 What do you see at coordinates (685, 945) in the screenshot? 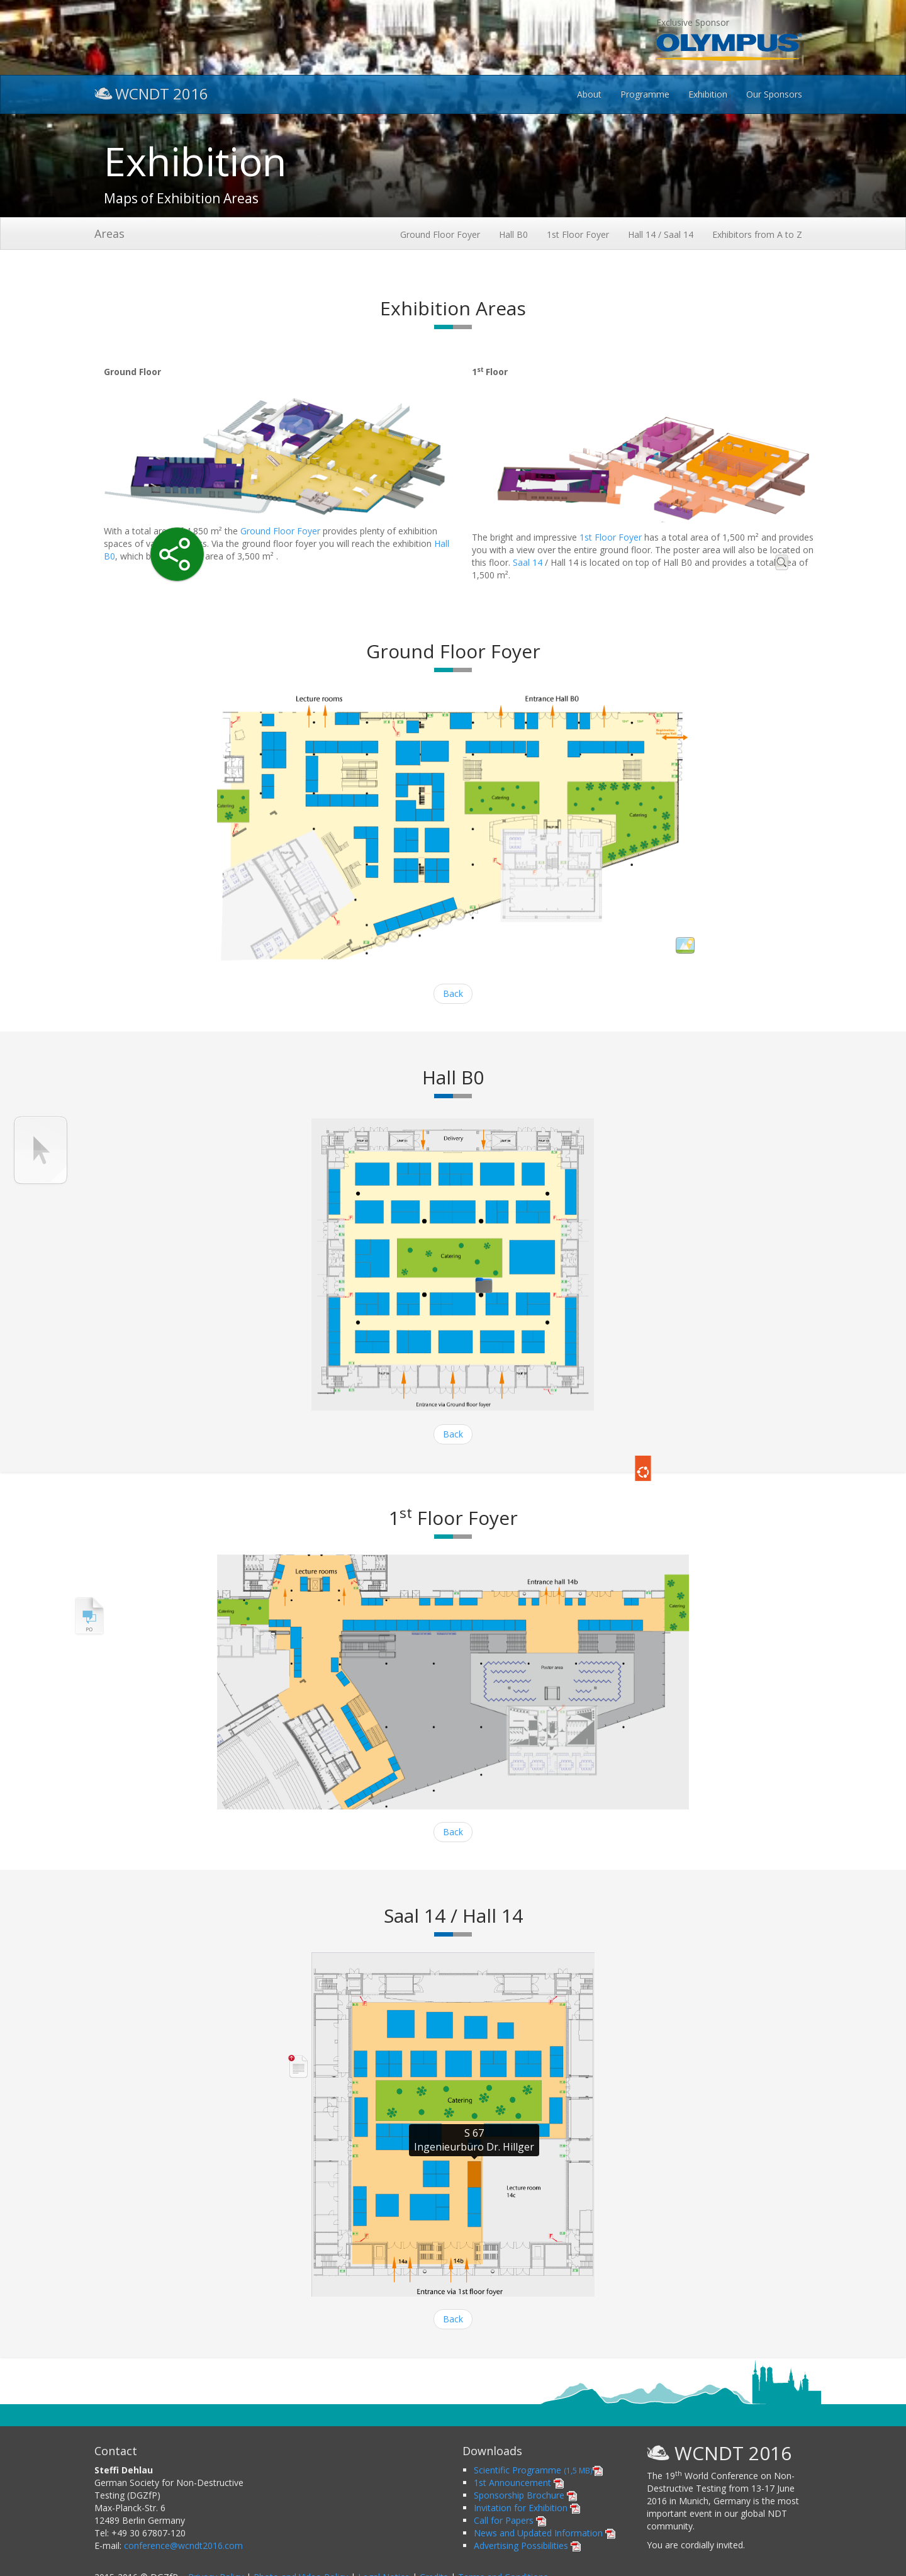
I see `open graphics or image editing applications` at bounding box center [685, 945].